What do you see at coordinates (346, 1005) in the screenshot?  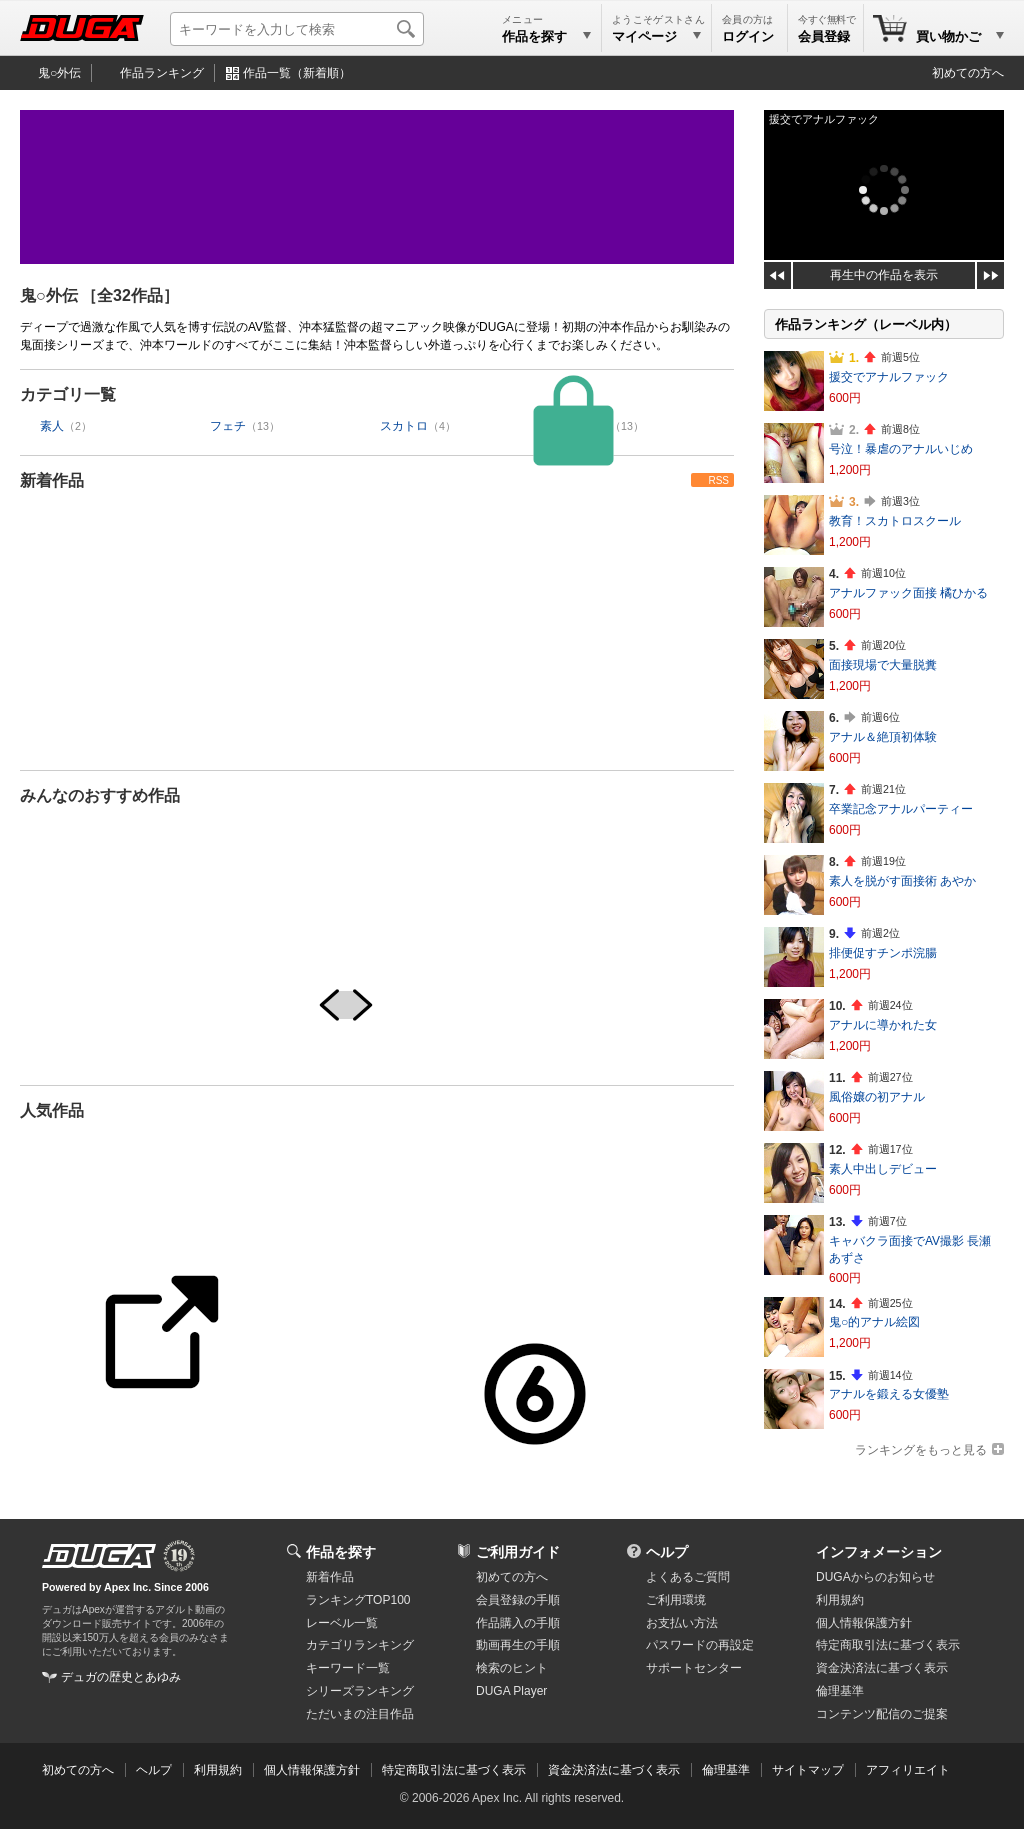 I see `view or edit source code` at bounding box center [346, 1005].